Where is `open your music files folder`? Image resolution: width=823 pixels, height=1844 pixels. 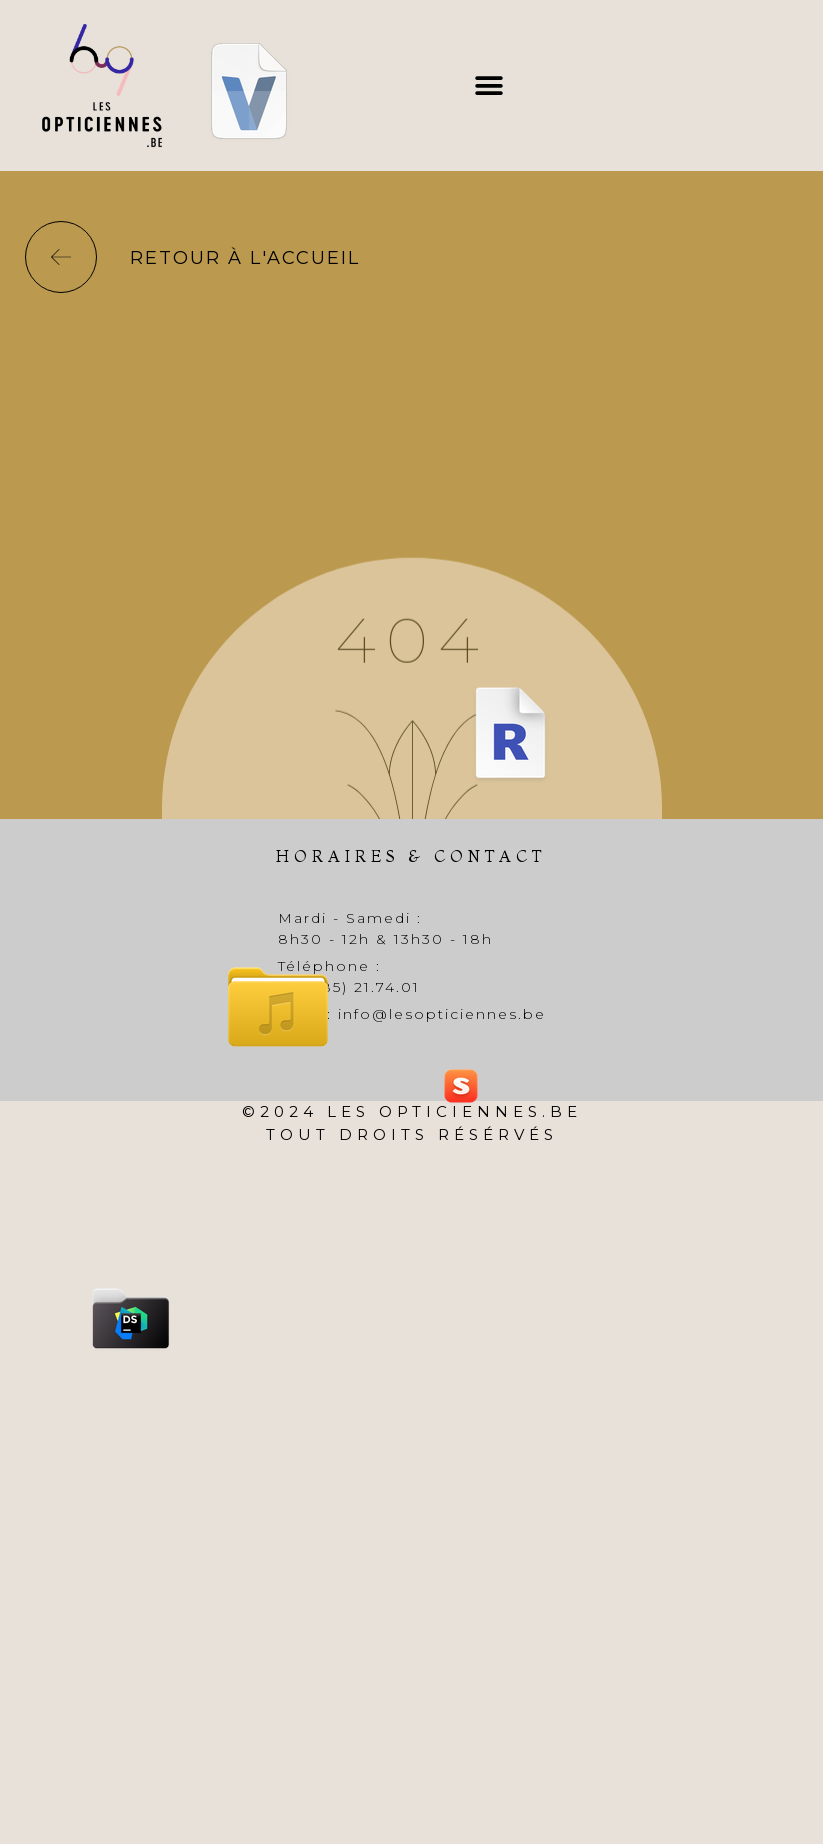 open your music files folder is located at coordinates (278, 1007).